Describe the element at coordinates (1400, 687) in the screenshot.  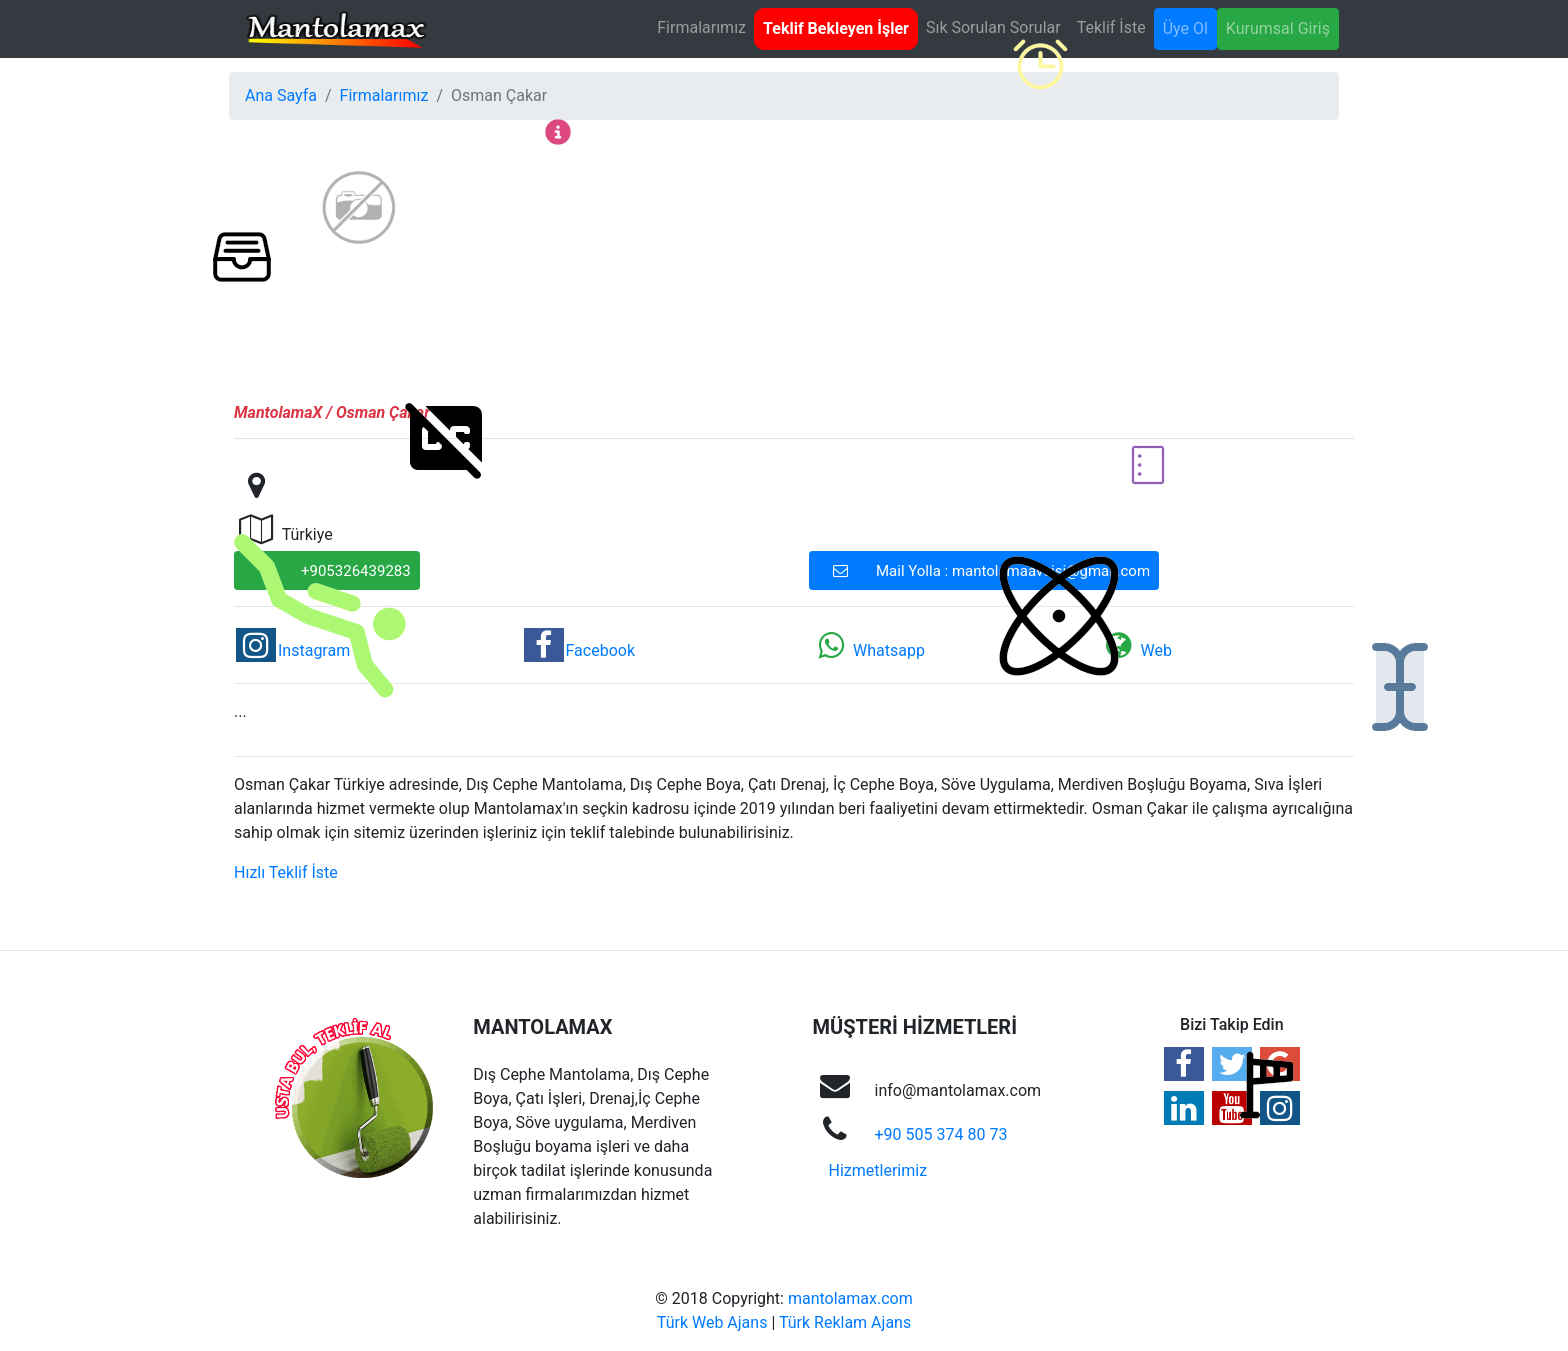
I see `text input cursor indicating editable field` at that location.